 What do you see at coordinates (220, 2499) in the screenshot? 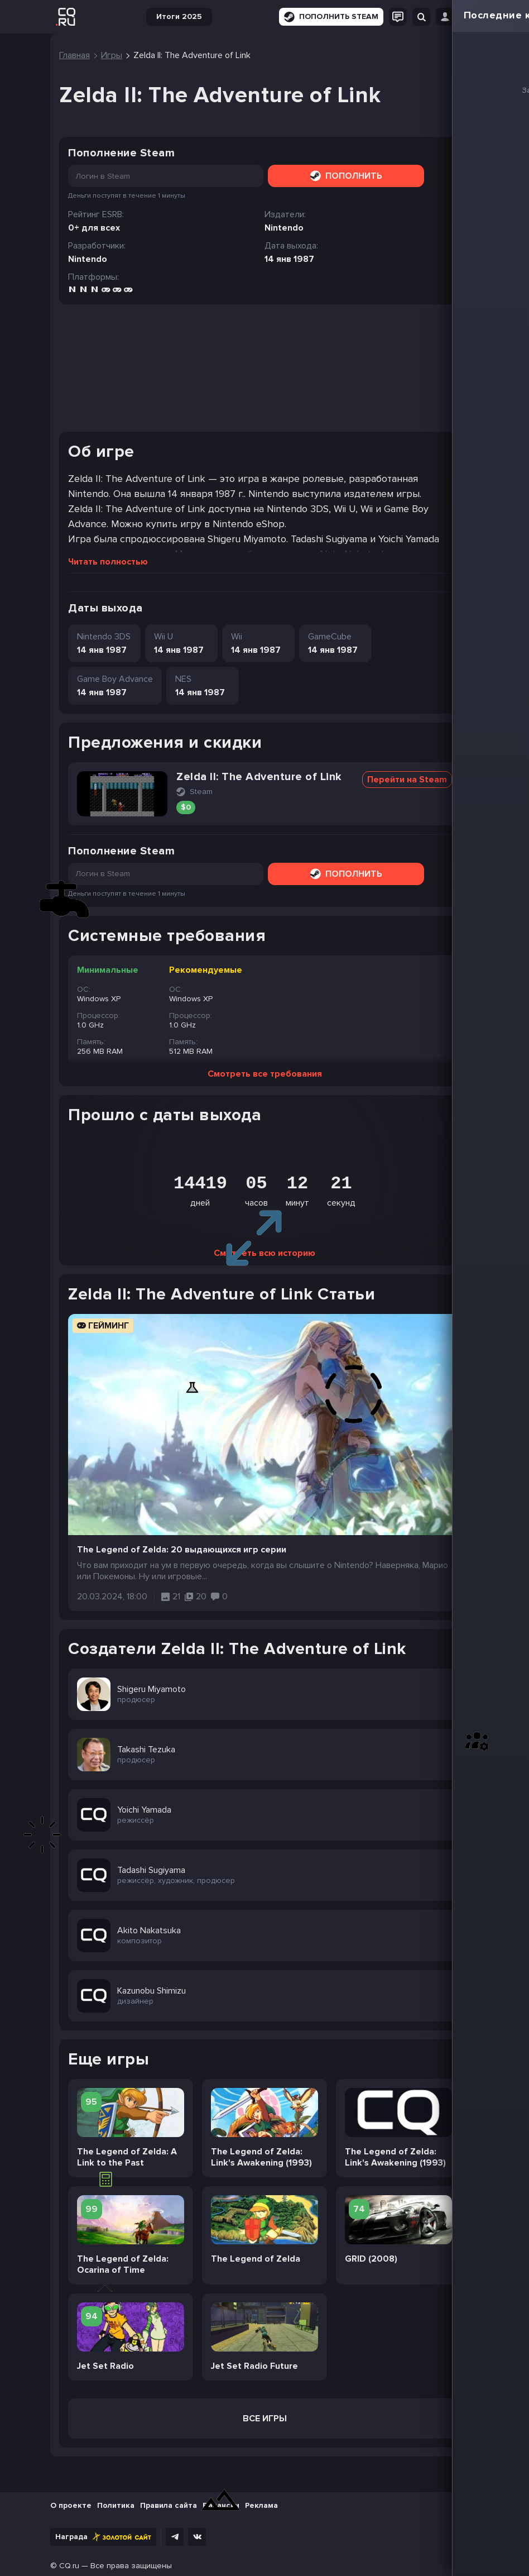
I see `view terrain or topographic map layer` at bounding box center [220, 2499].